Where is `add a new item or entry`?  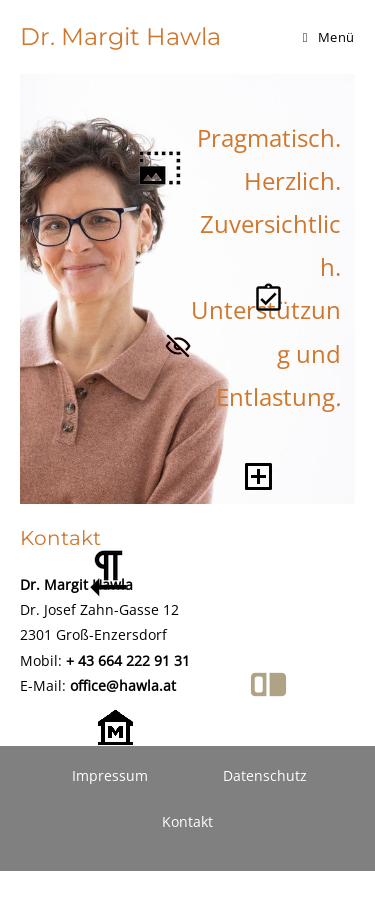 add a new item or entry is located at coordinates (258, 476).